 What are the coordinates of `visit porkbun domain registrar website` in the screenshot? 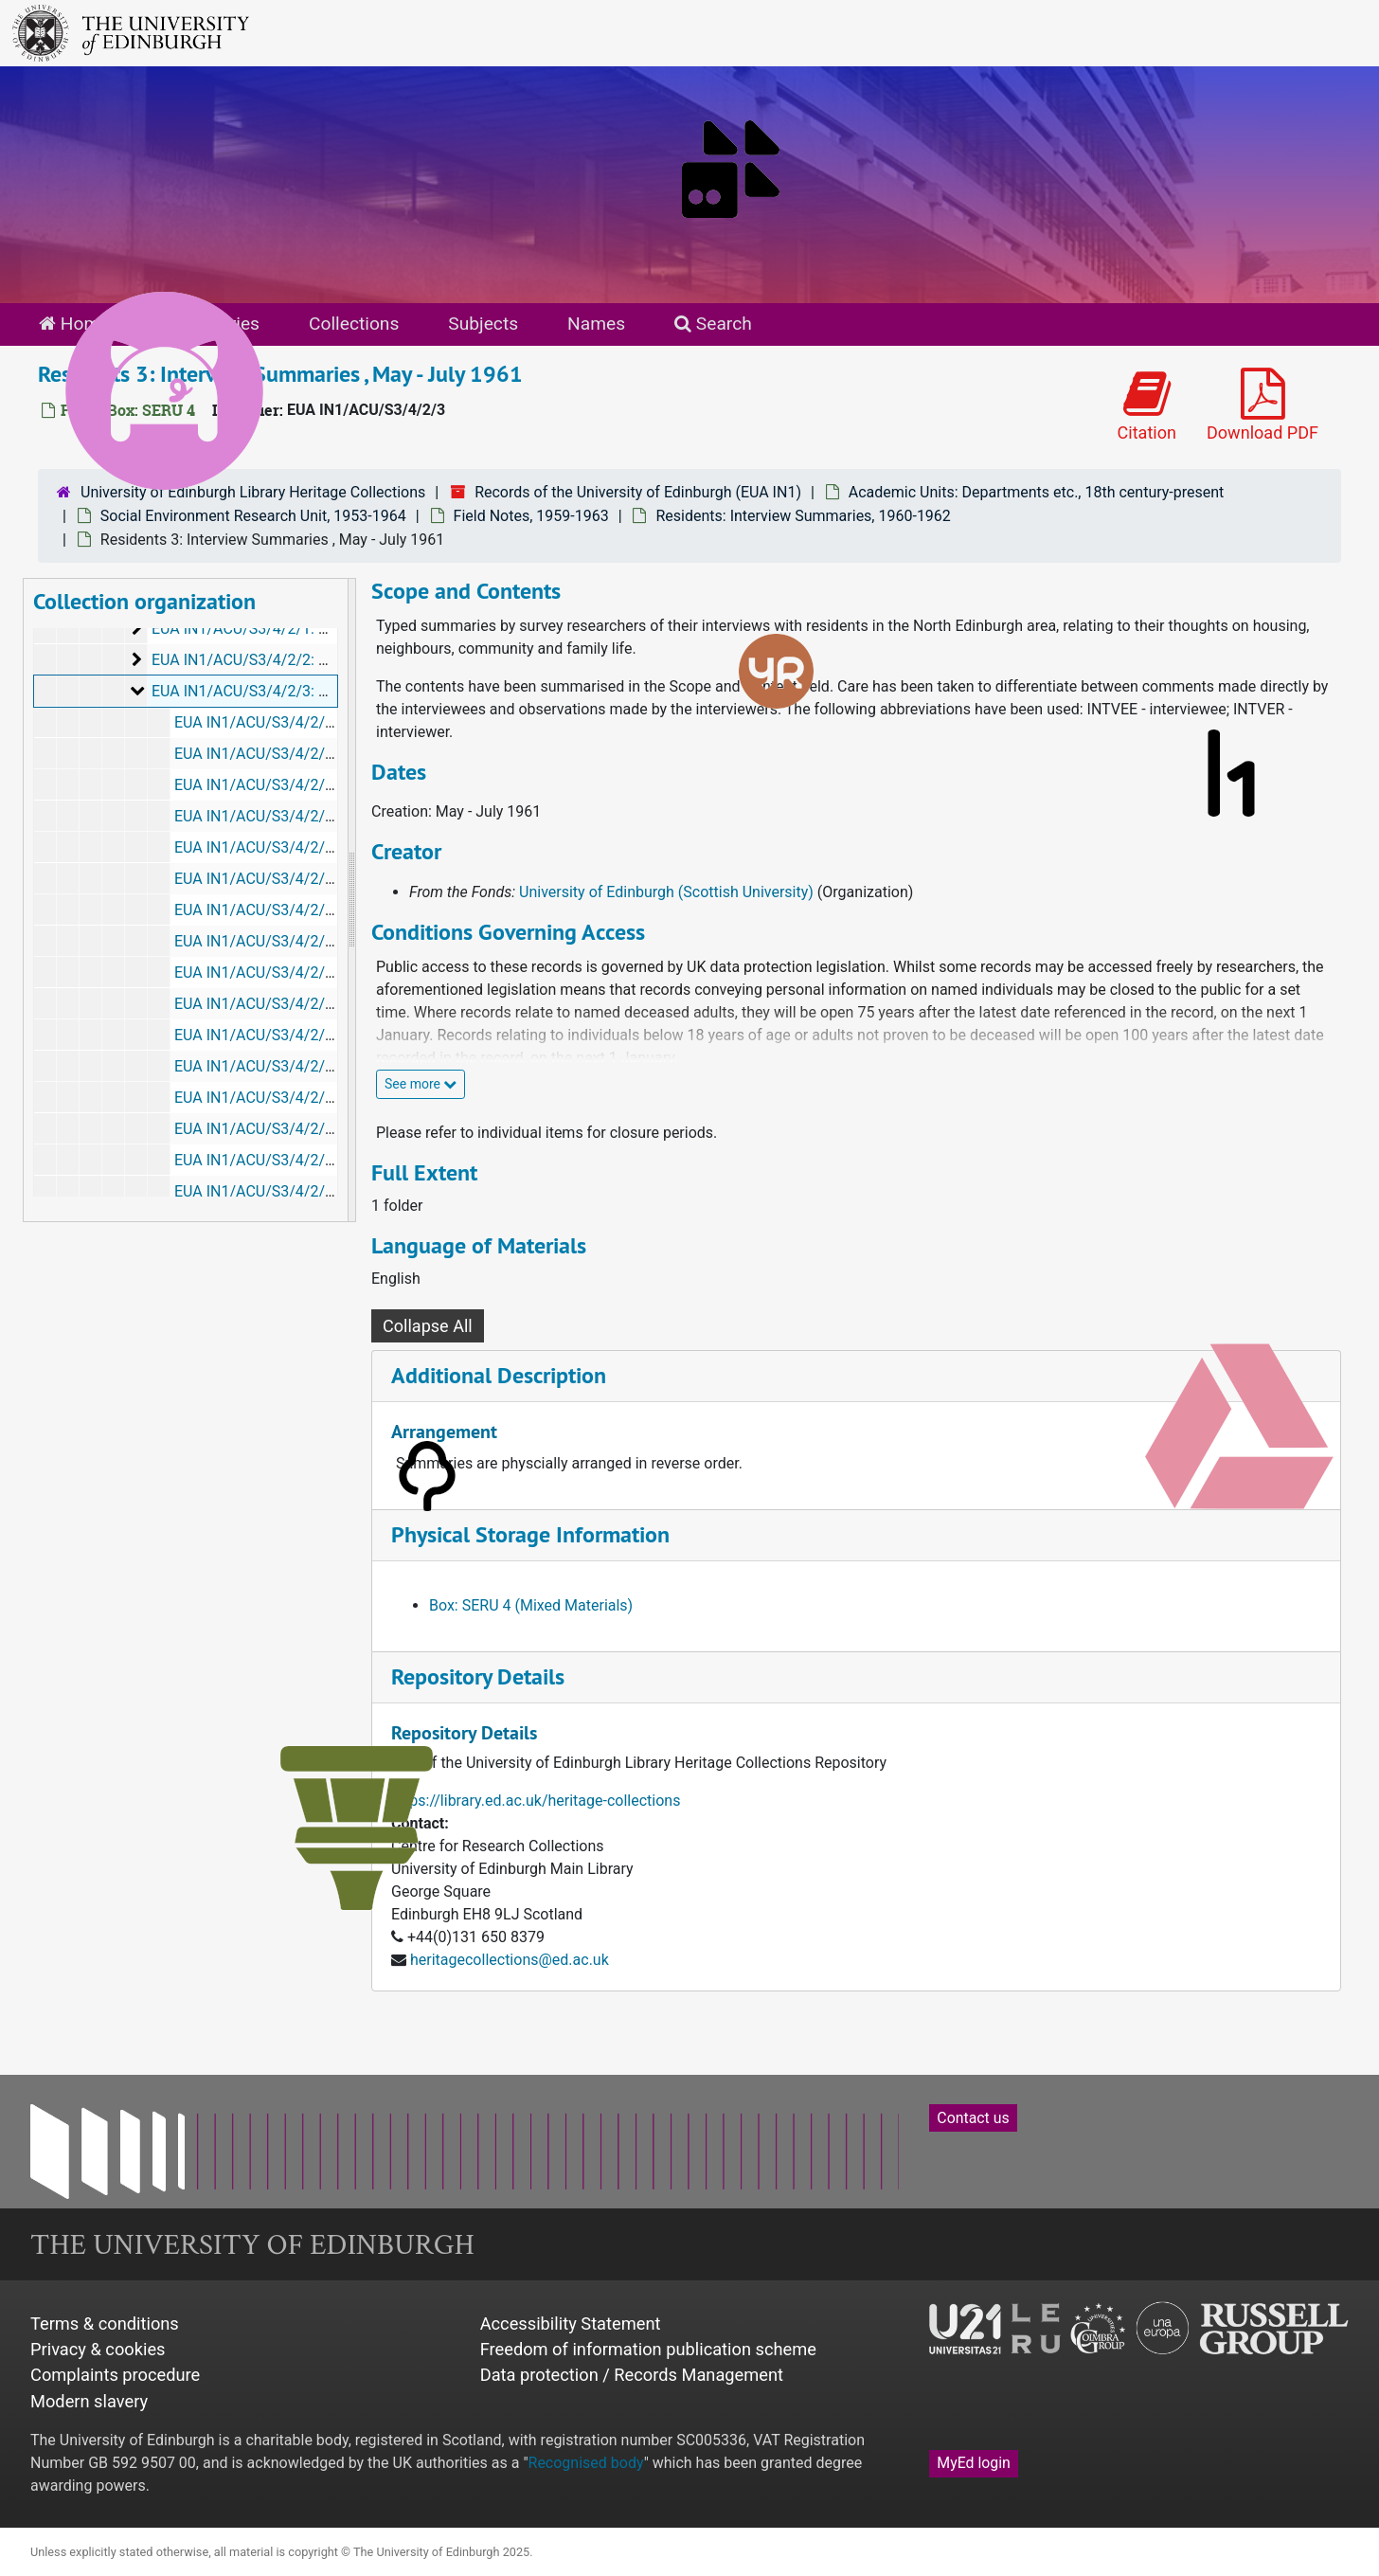 It's located at (164, 390).